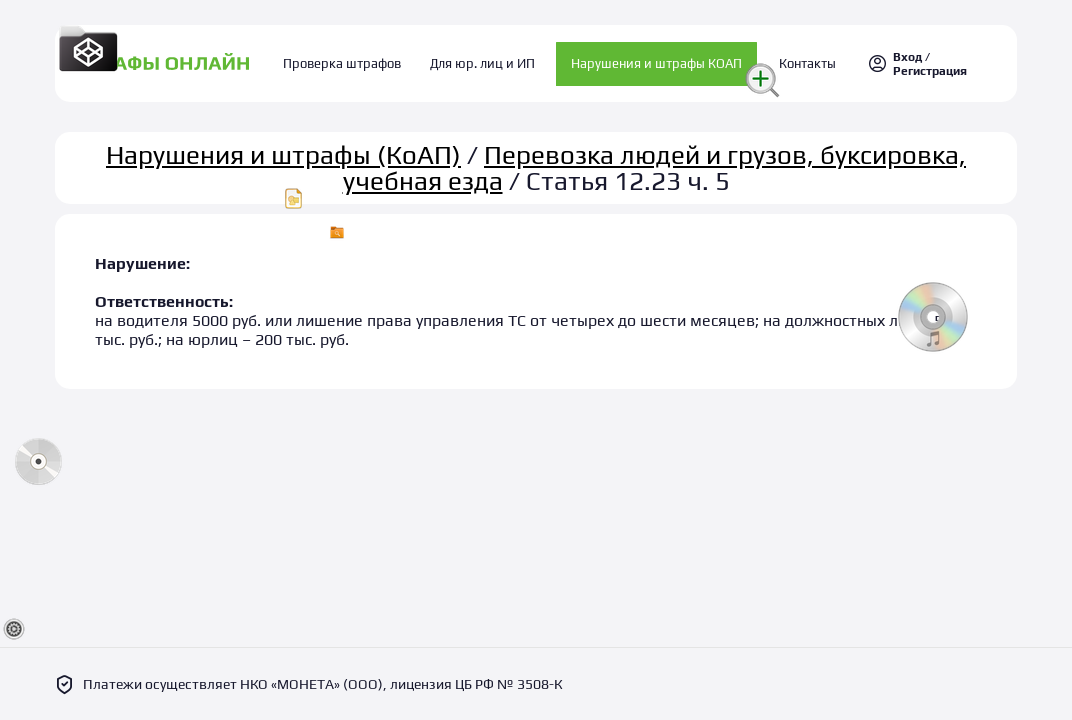 The width and height of the screenshot is (1072, 720). What do you see at coordinates (38, 461) in the screenshot?
I see `indicates a DVD or optical disc drive` at bounding box center [38, 461].